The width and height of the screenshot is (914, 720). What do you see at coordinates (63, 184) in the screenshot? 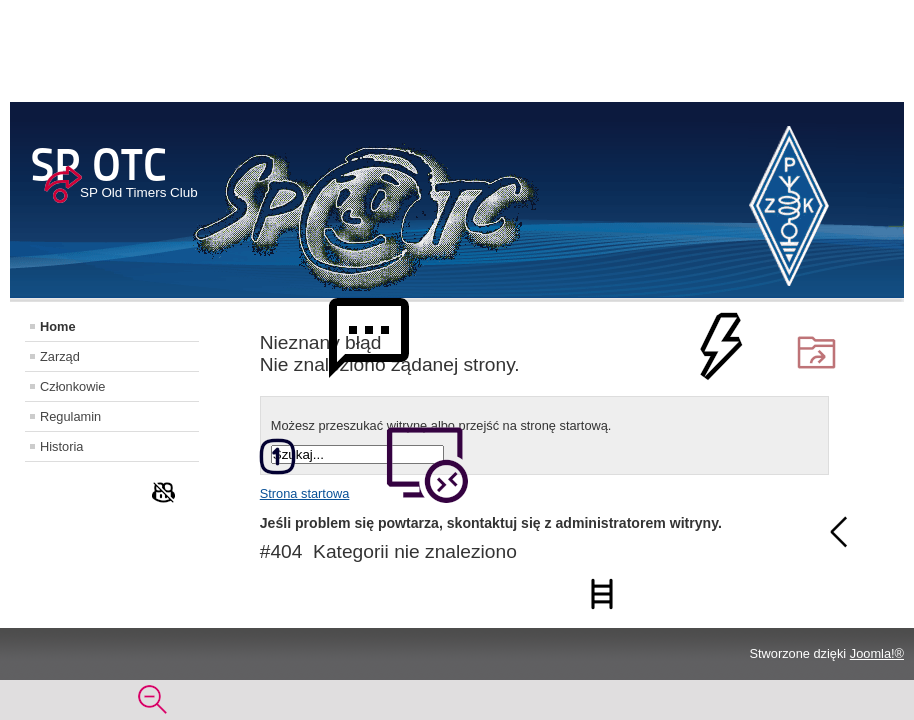
I see `start a live share session` at bounding box center [63, 184].